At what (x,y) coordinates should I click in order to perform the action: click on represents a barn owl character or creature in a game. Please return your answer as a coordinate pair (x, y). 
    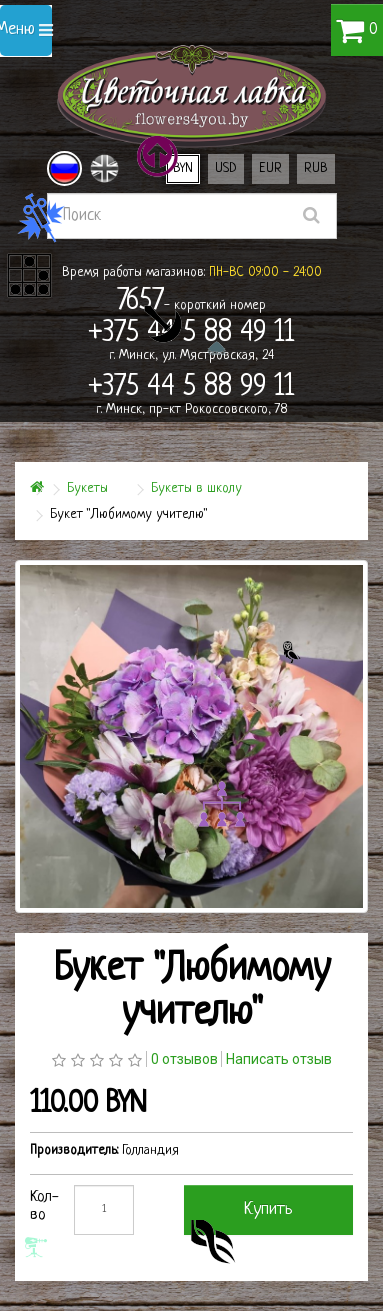
    Looking at the image, I should click on (292, 652).